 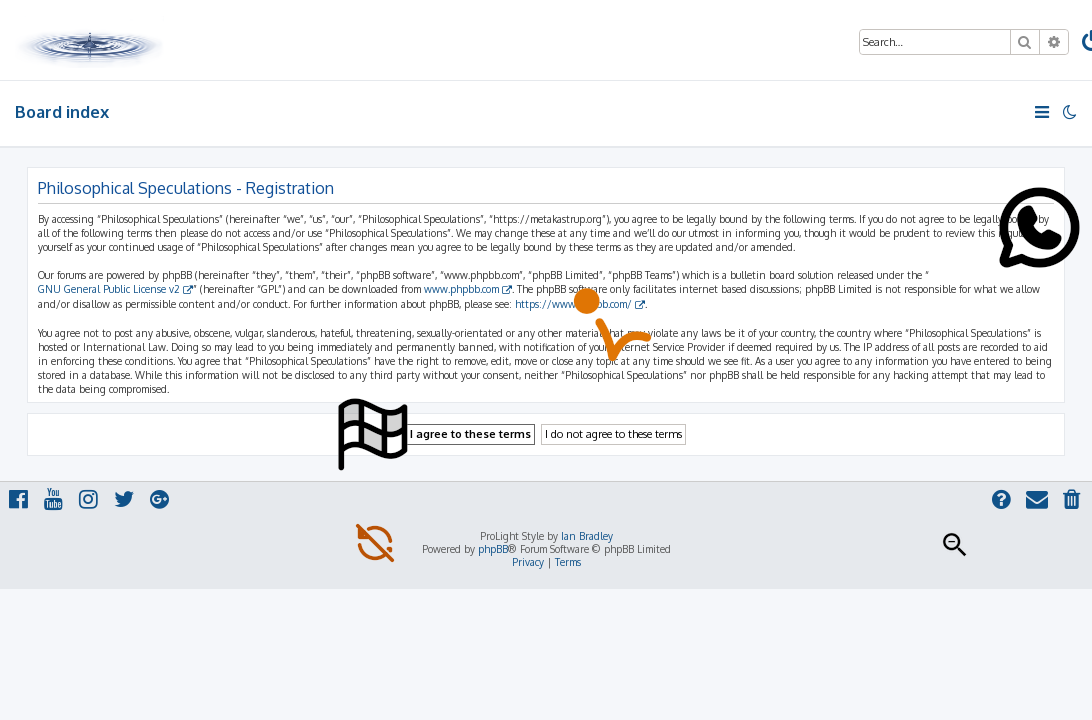 What do you see at coordinates (955, 545) in the screenshot?
I see `zoom out to see more of the view` at bounding box center [955, 545].